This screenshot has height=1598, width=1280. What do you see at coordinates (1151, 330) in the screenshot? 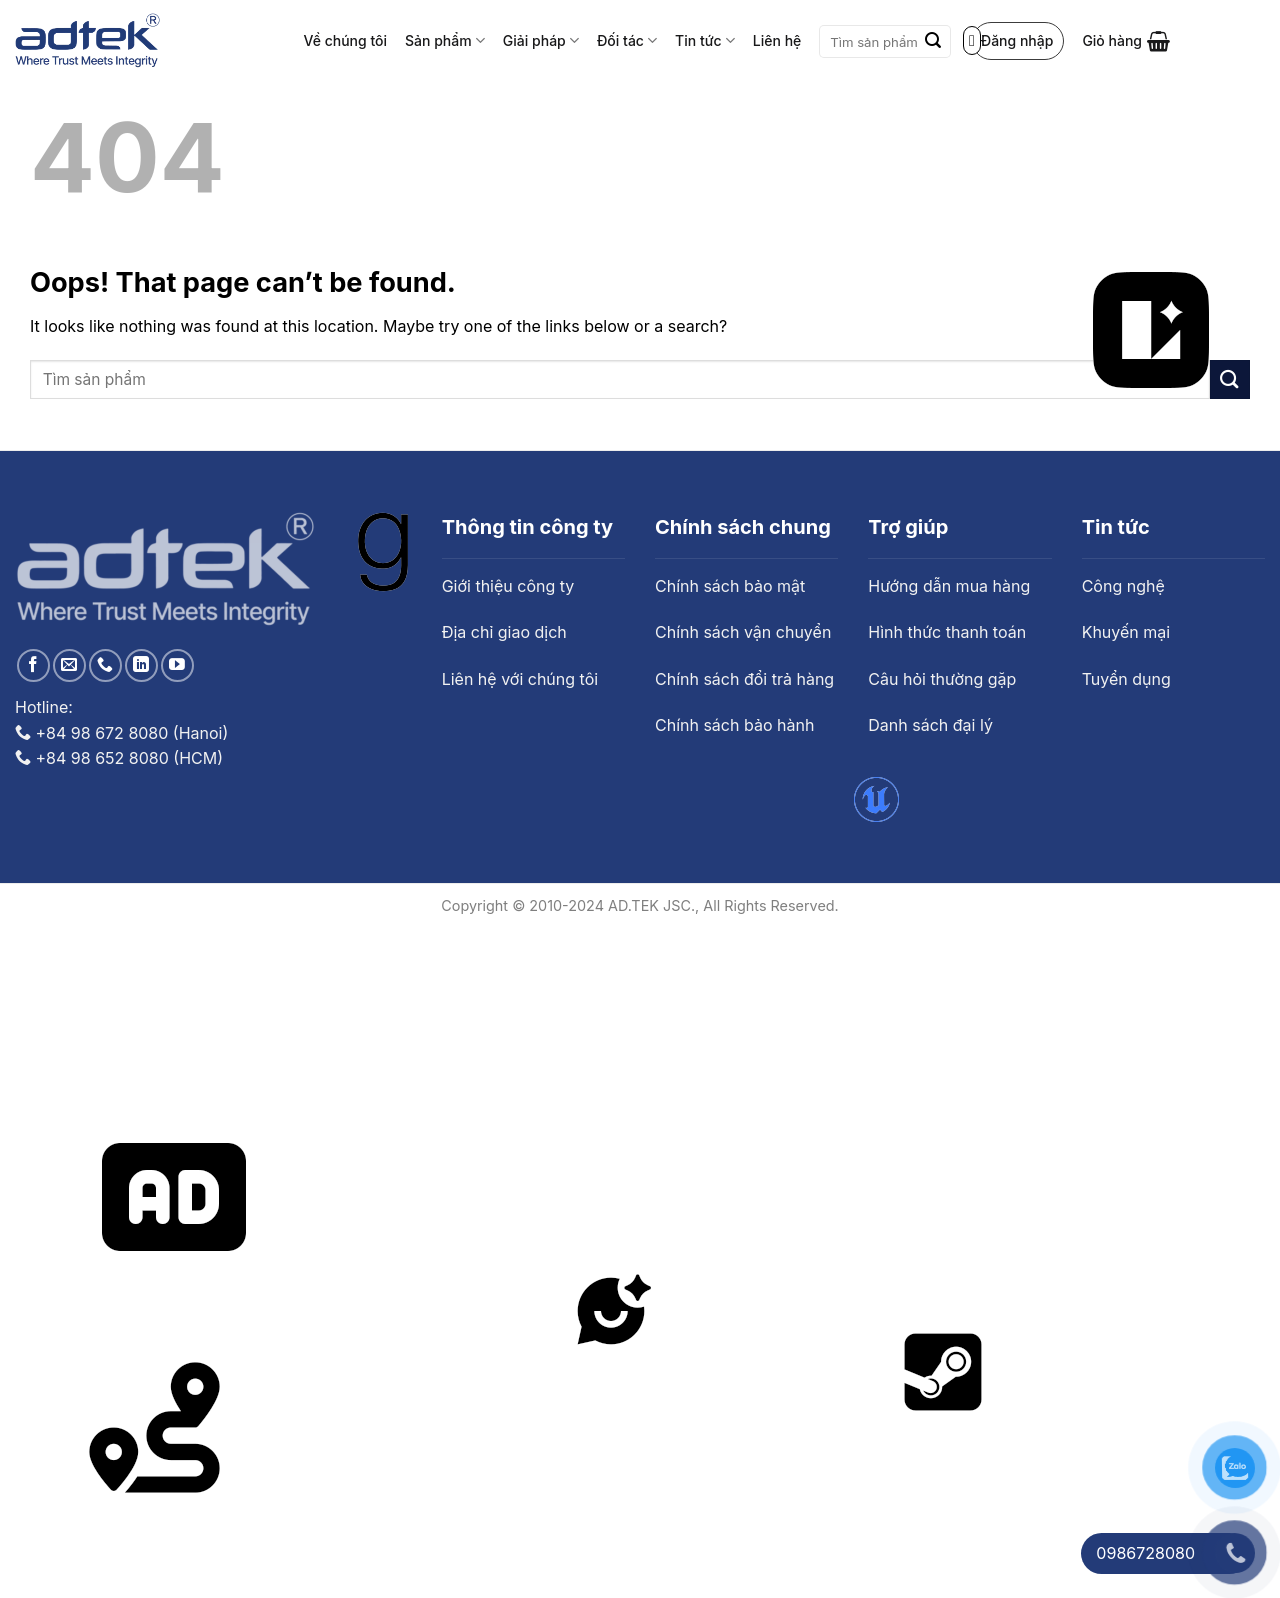
I see `open lunacy design application` at bounding box center [1151, 330].